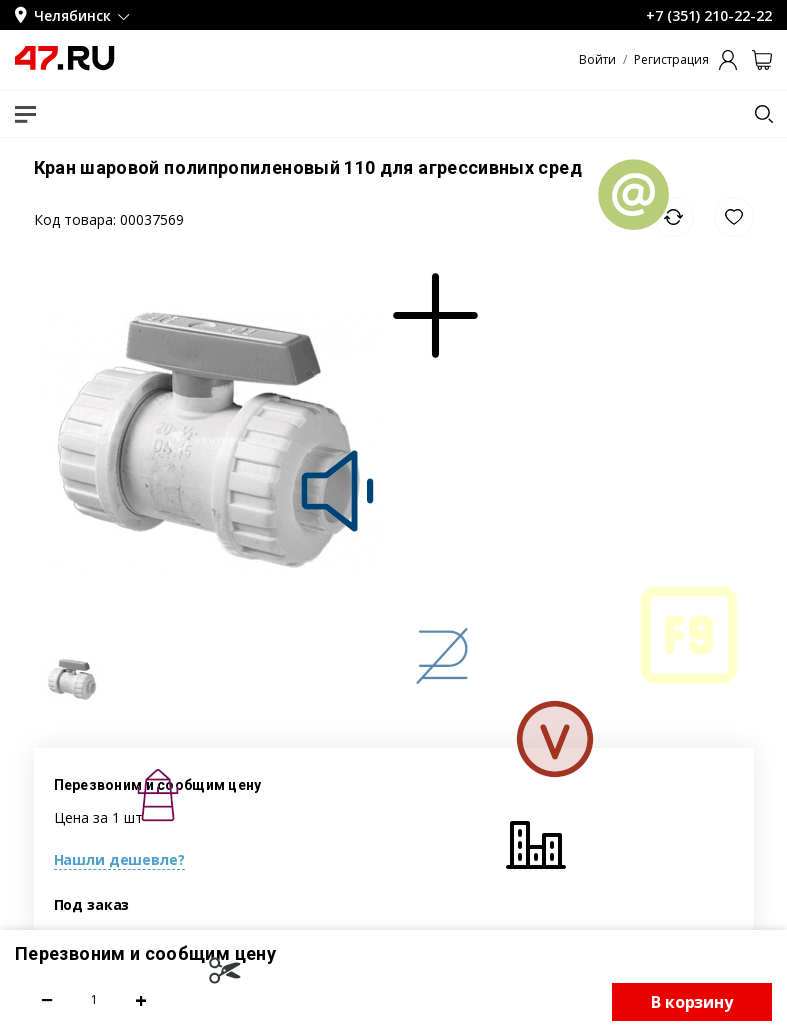 The image size is (787, 1031). Describe the element at coordinates (442, 656) in the screenshot. I see `indicates "not superset of" in mathematical notation` at that location.